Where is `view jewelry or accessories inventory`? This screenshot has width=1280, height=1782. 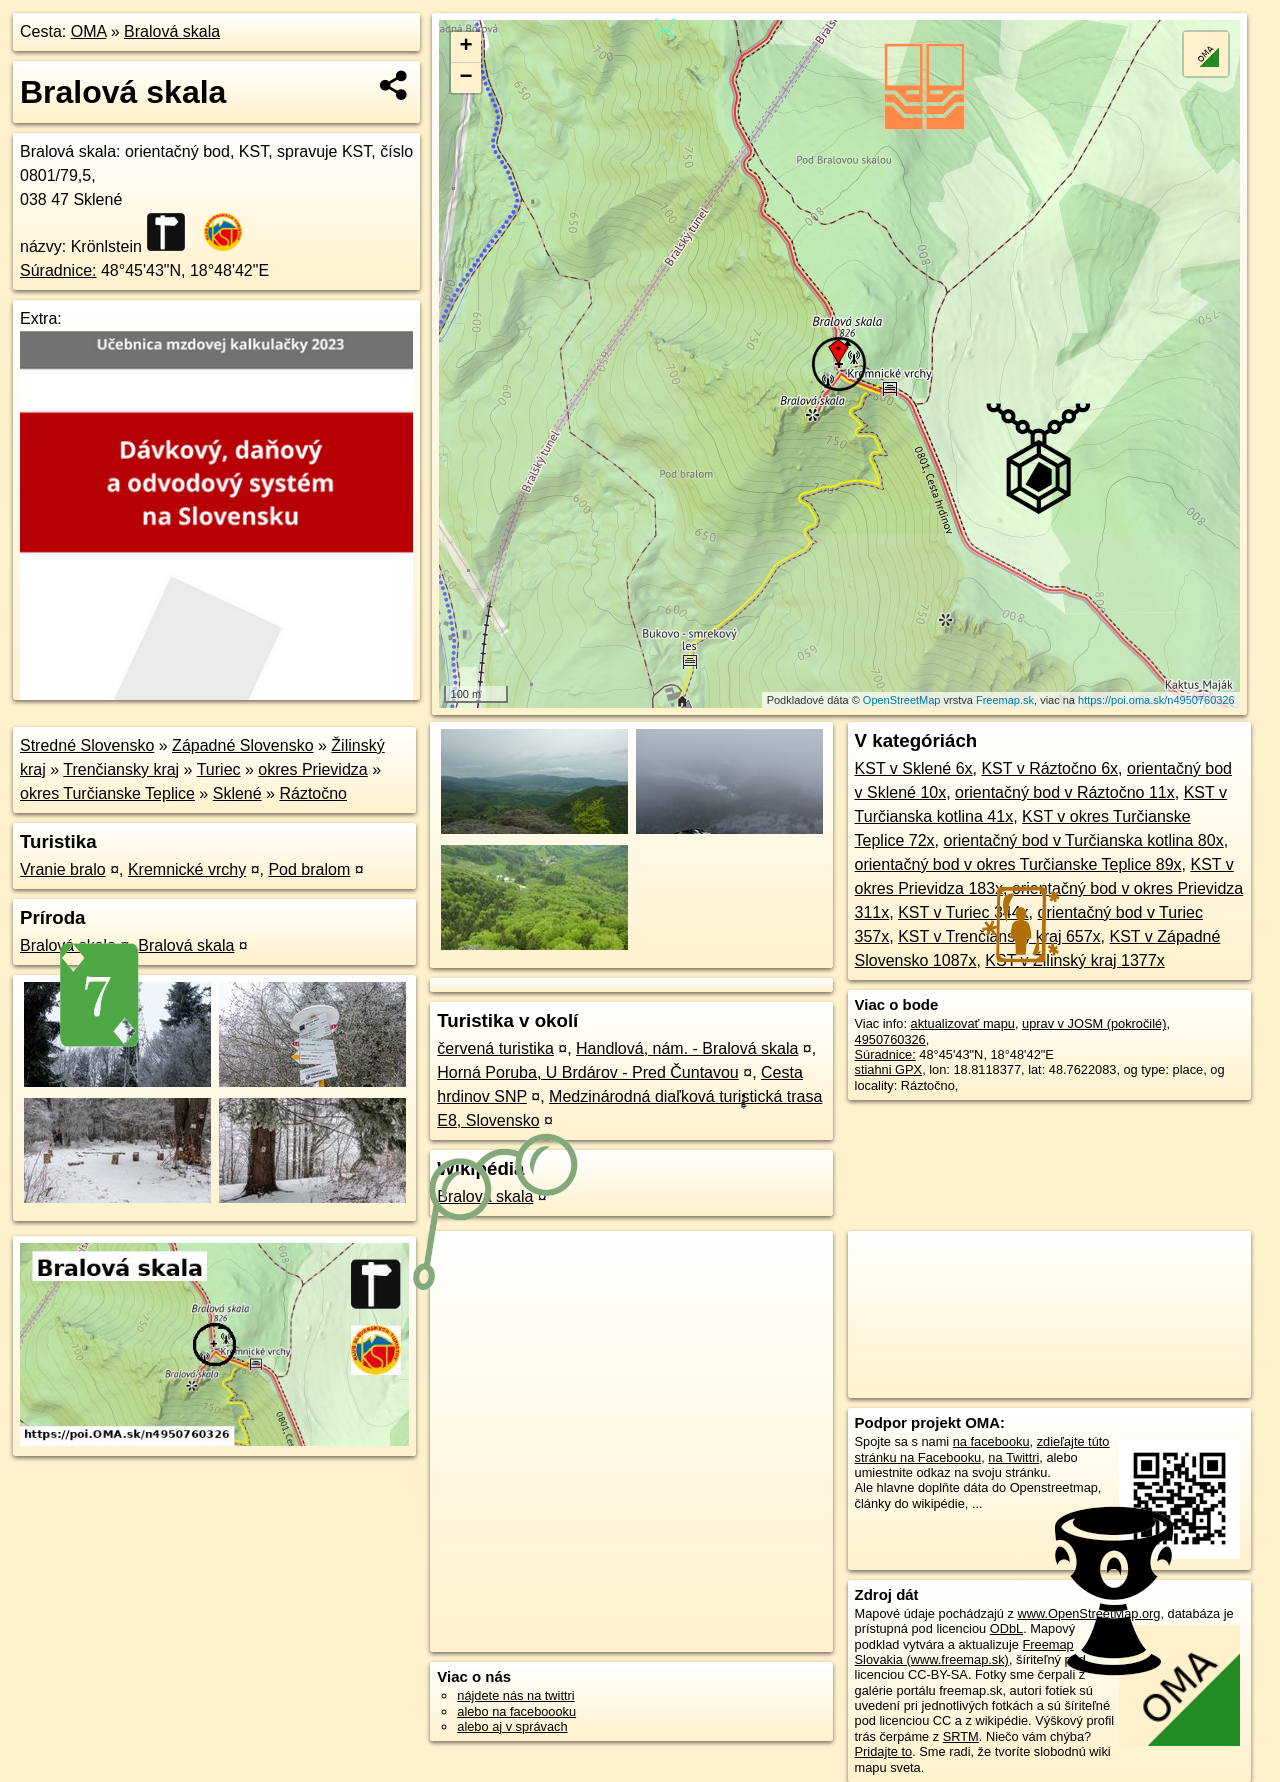
view jewelry or accessories inventory is located at coordinates (1039, 458).